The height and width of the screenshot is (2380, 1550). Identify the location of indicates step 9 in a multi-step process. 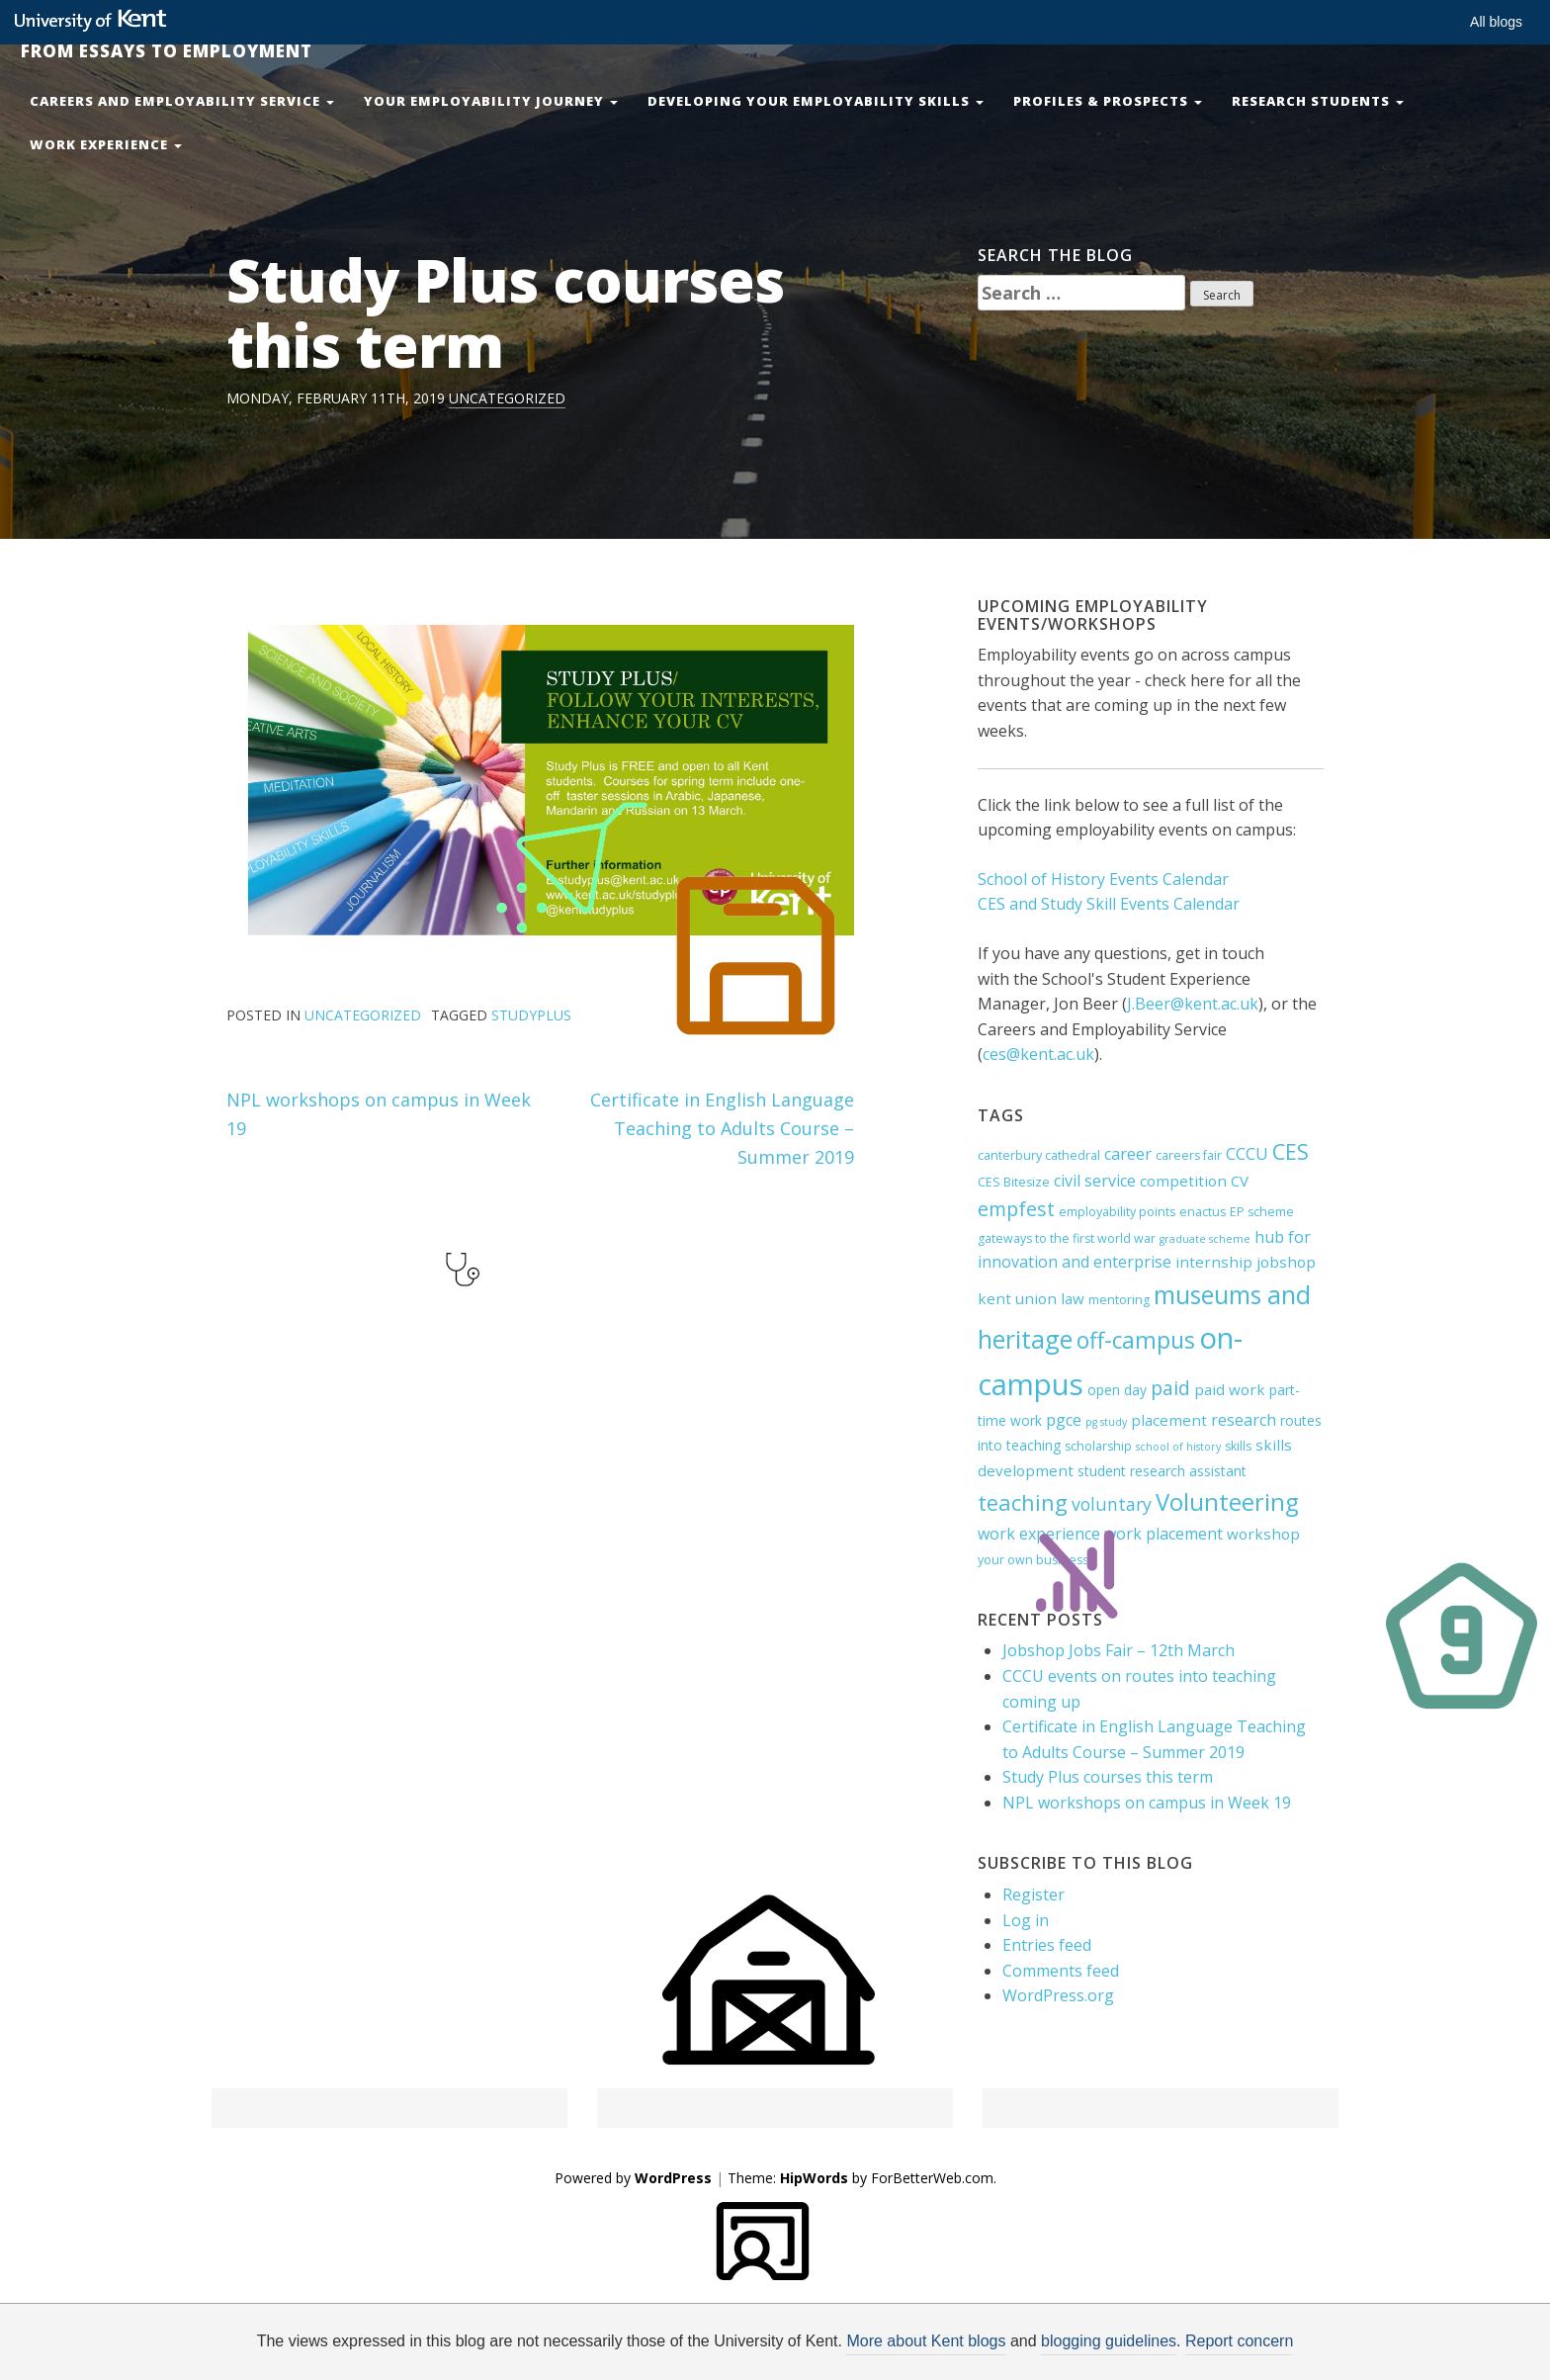
(1461, 1639).